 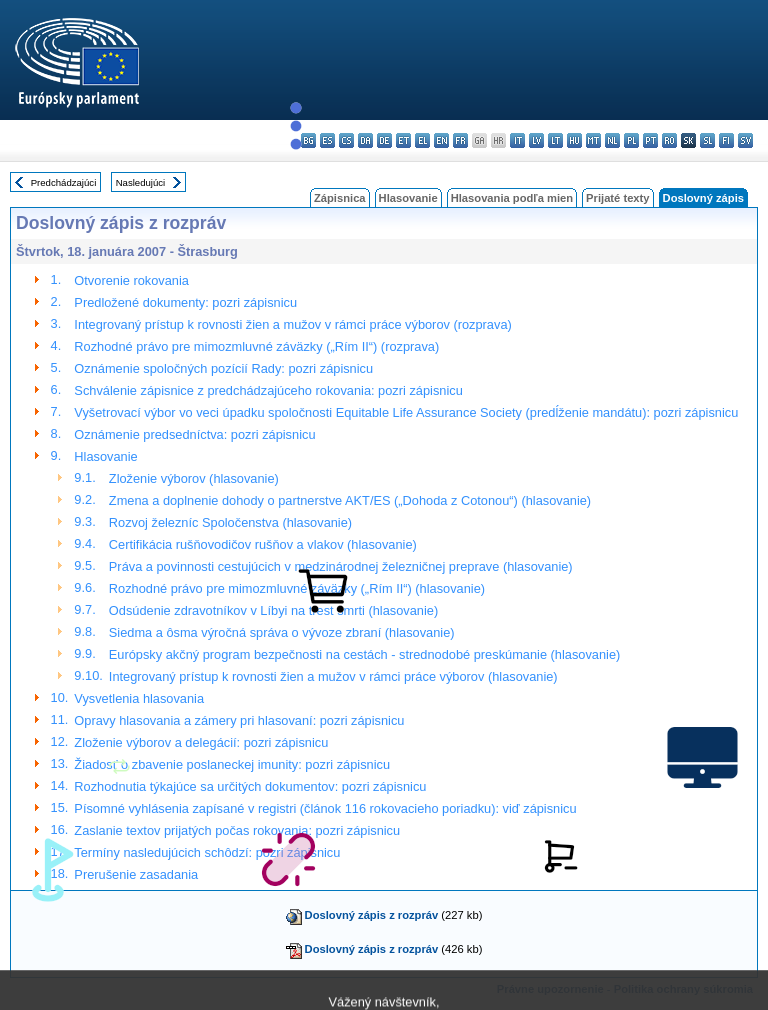 I want to click on open more options menu, so click(x=296, y=126).